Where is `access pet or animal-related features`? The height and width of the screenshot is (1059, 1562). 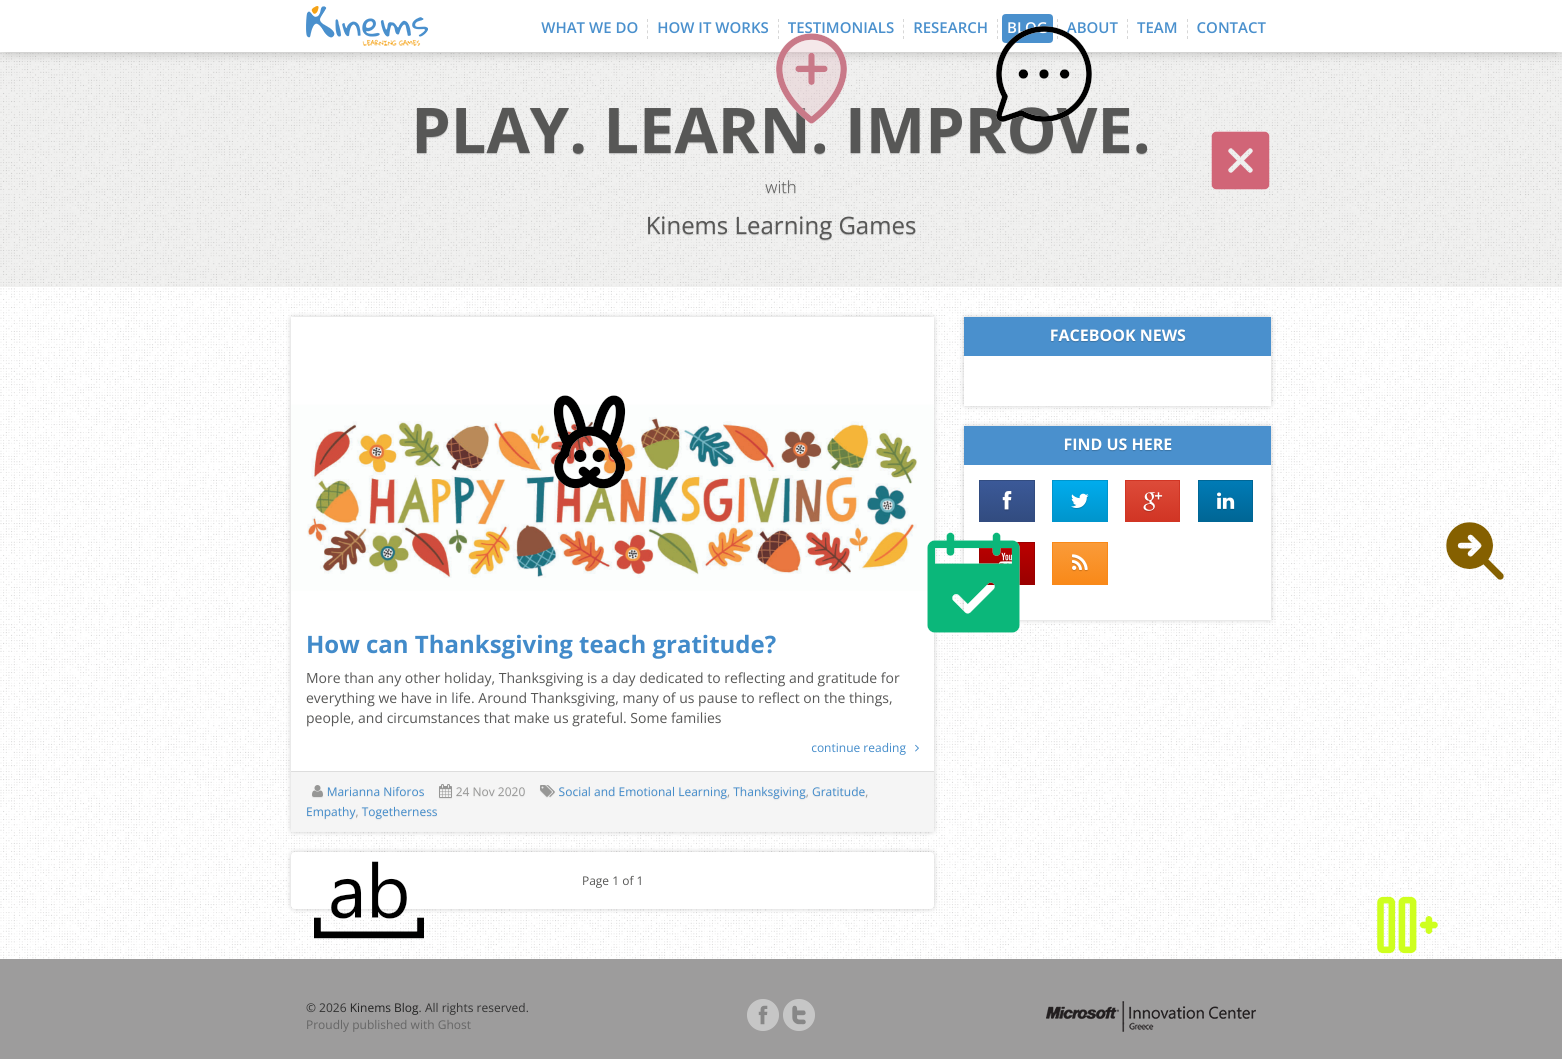
access pet or animal-related features is located at coordinates (589, 443).